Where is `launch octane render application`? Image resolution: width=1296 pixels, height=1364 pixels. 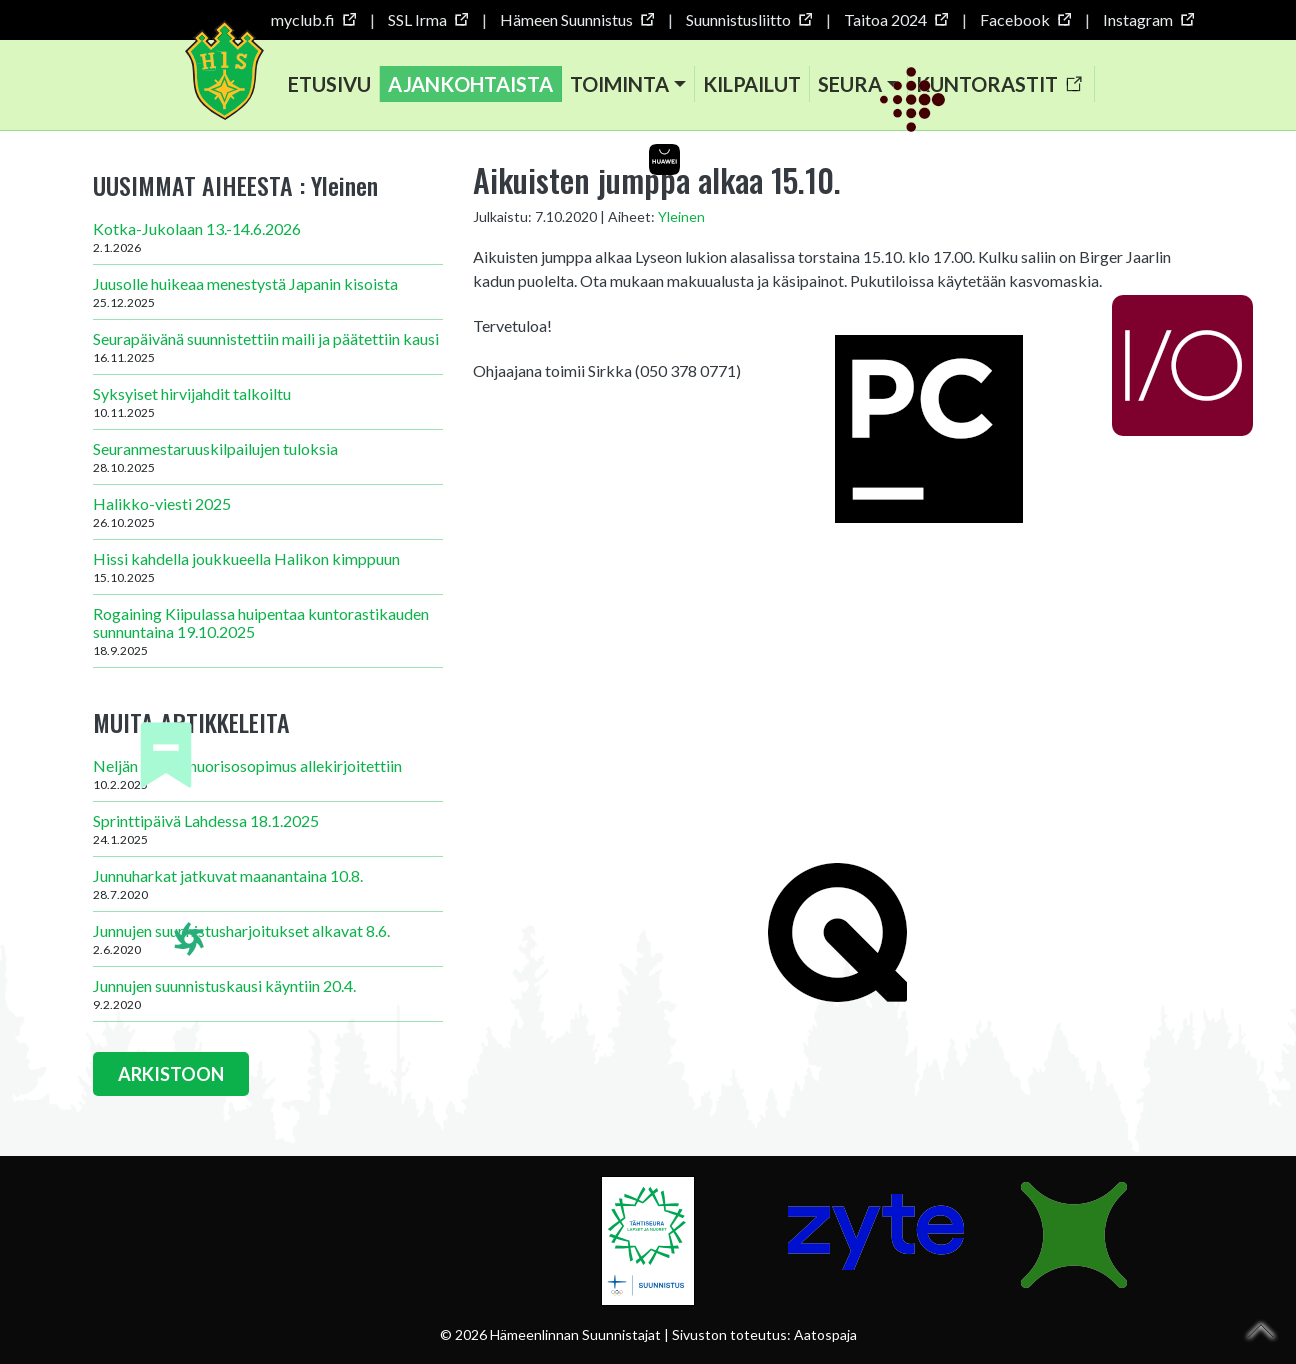
launch octane render application is located at coordinates (189, 939).